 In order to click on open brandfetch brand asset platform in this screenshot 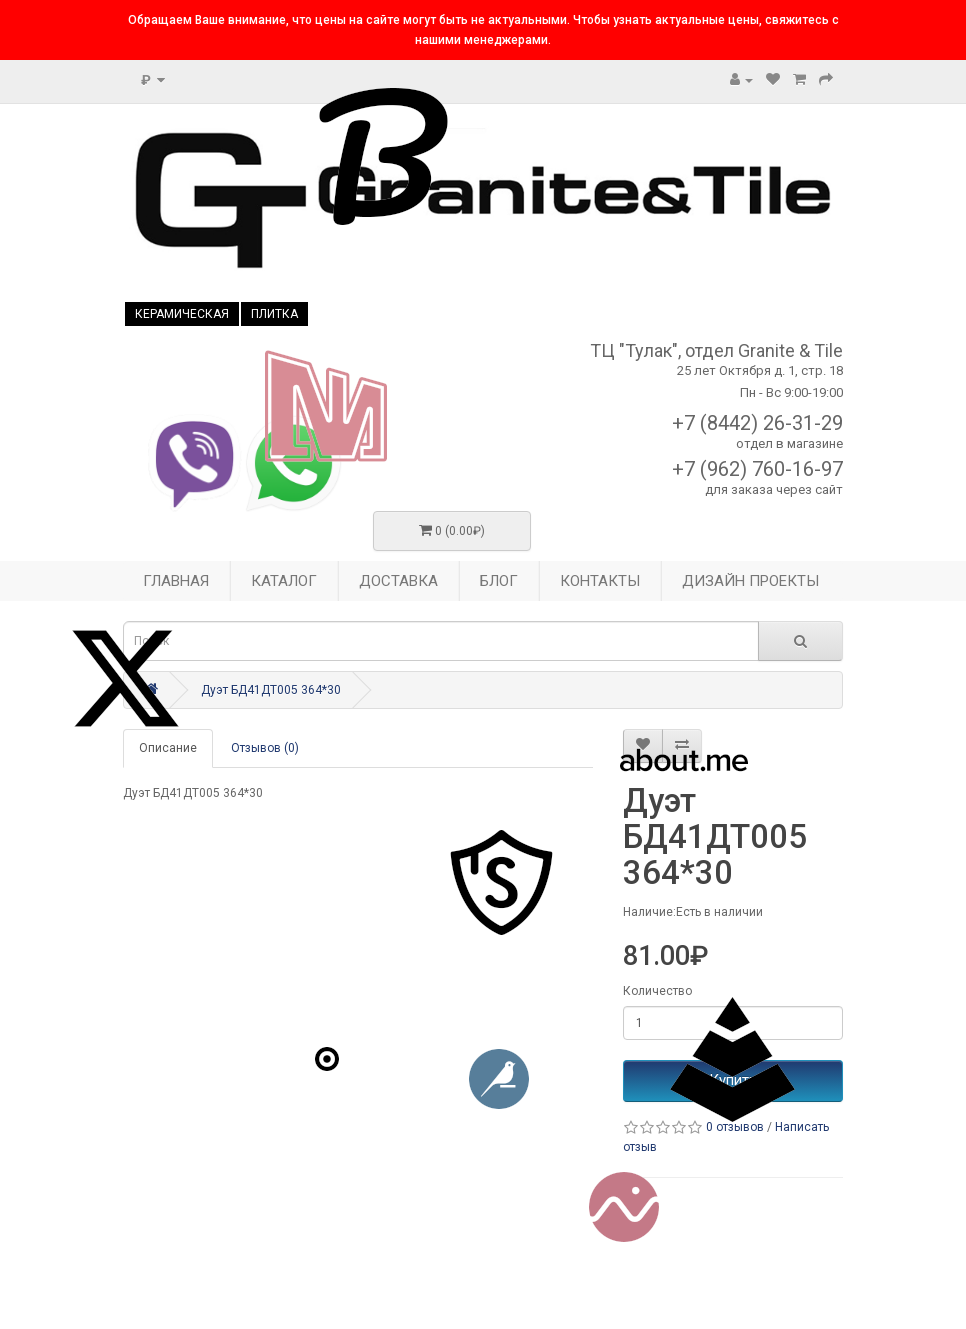, I will do `click(383, 156)`.